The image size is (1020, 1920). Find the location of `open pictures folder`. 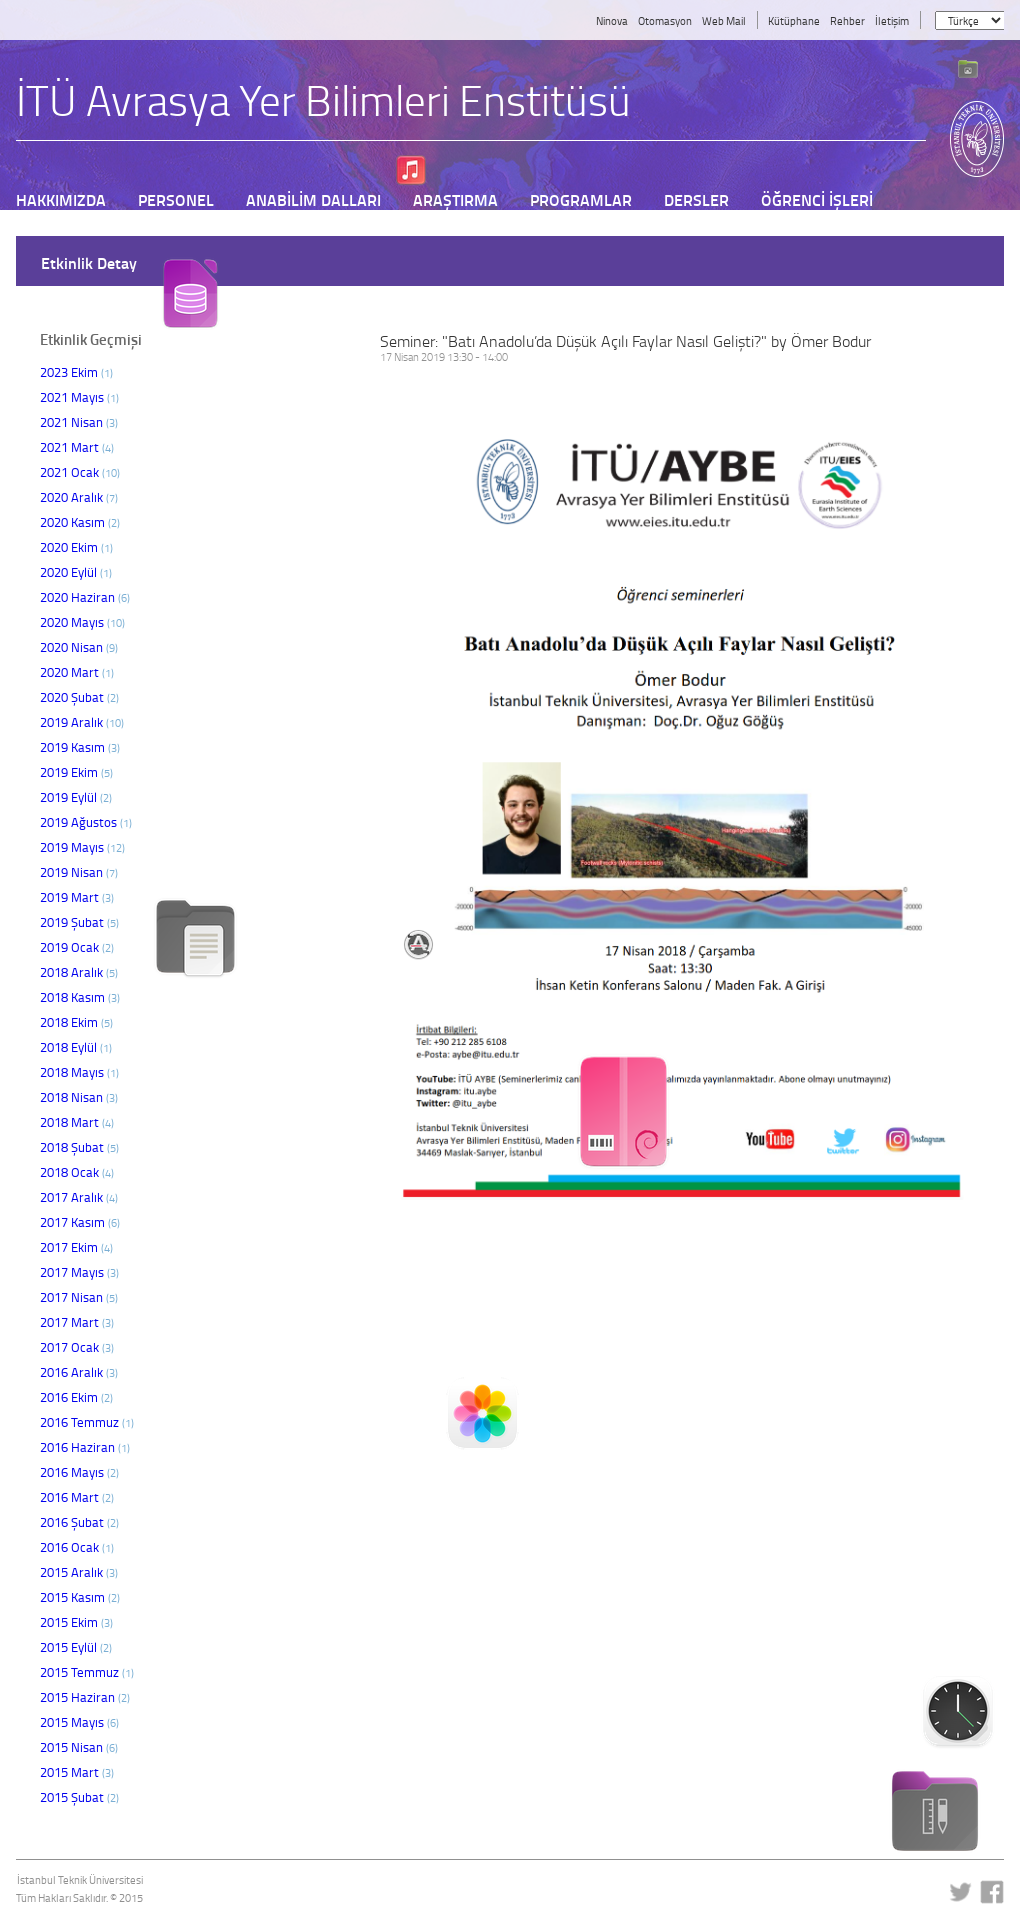

open pictures folder is located at coordinates (968, 69).